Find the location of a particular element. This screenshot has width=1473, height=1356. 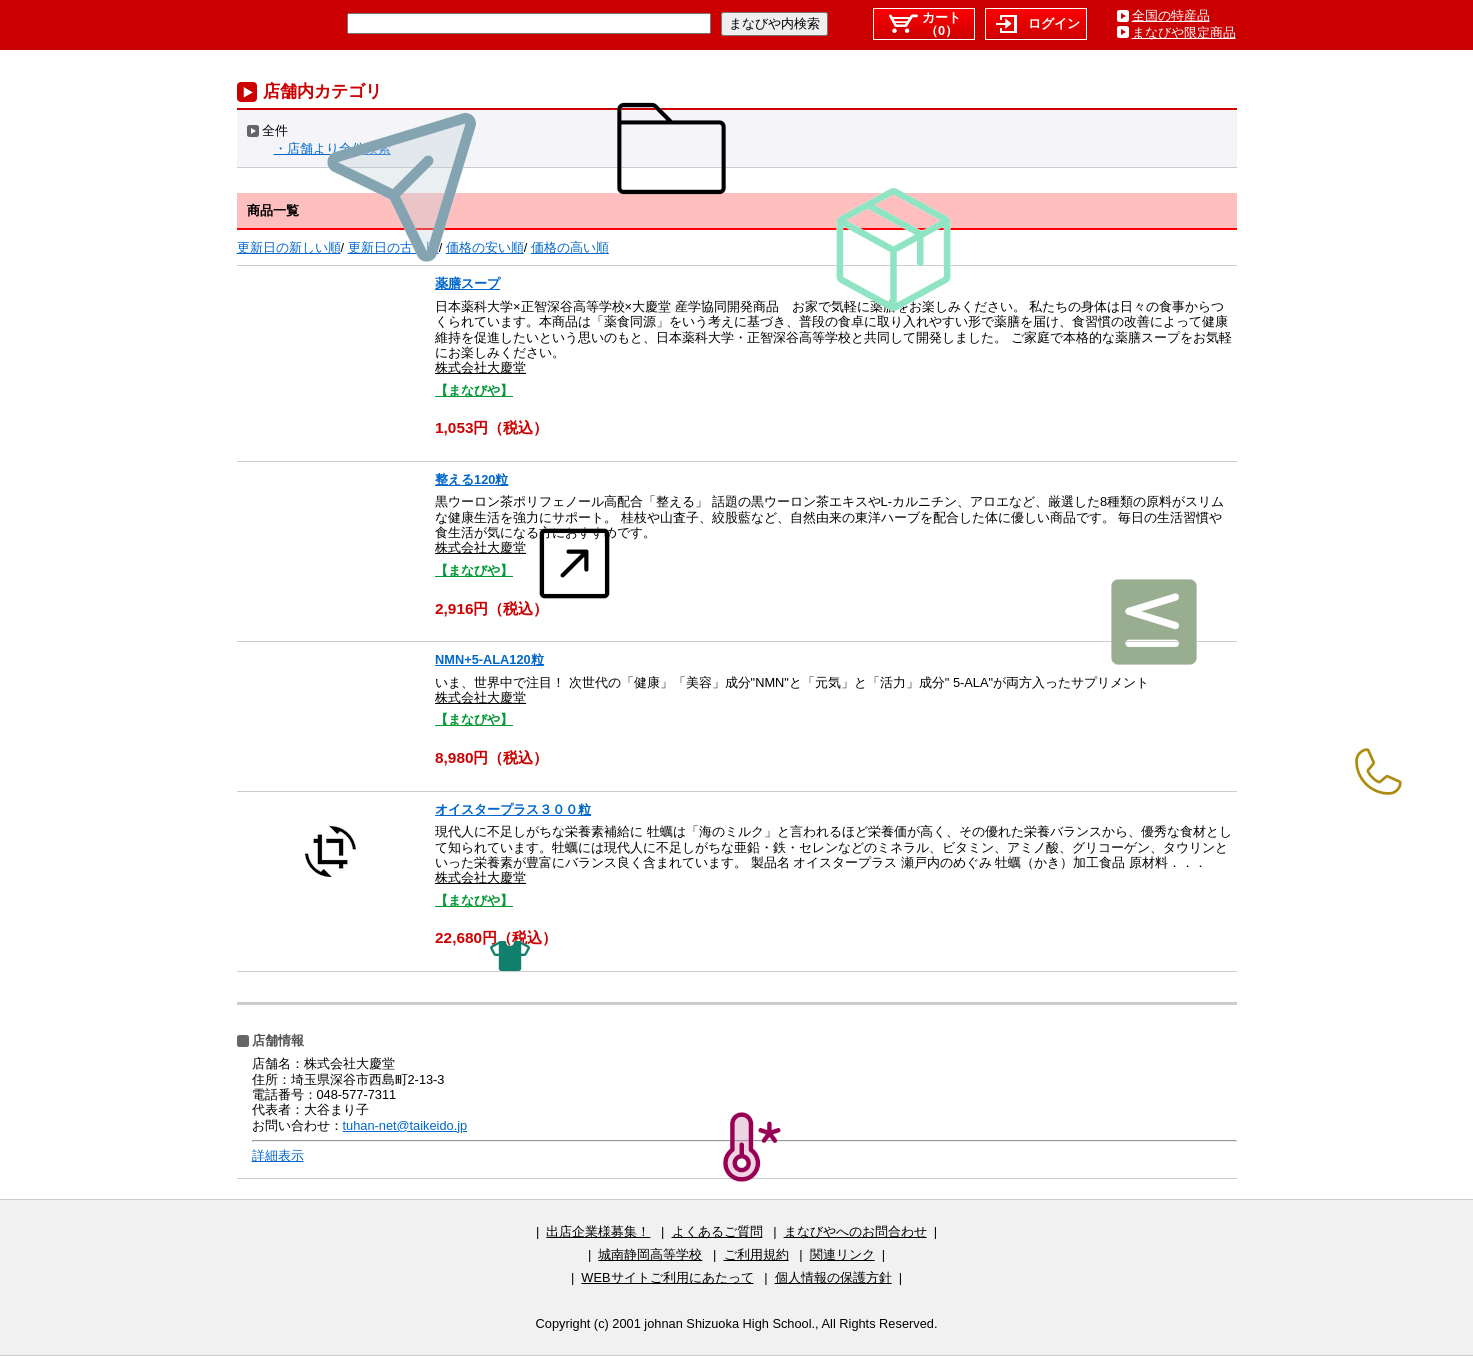

send a message is located at coordinates (407, 182).